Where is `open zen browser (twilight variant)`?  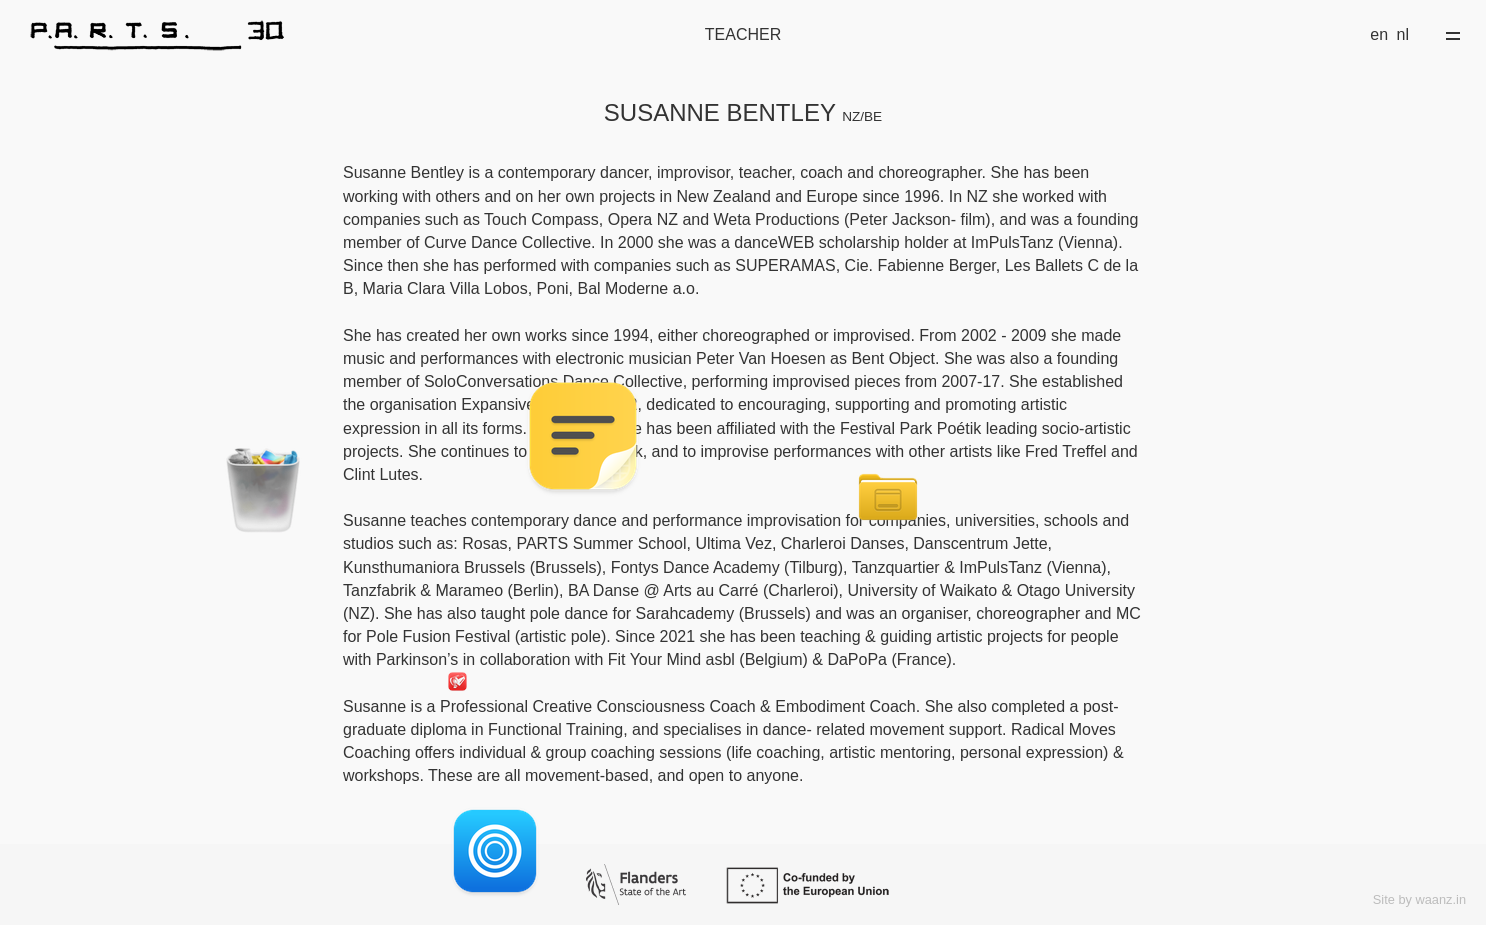 open zen browser (twilight variant) is located at coordinates (495, 851).